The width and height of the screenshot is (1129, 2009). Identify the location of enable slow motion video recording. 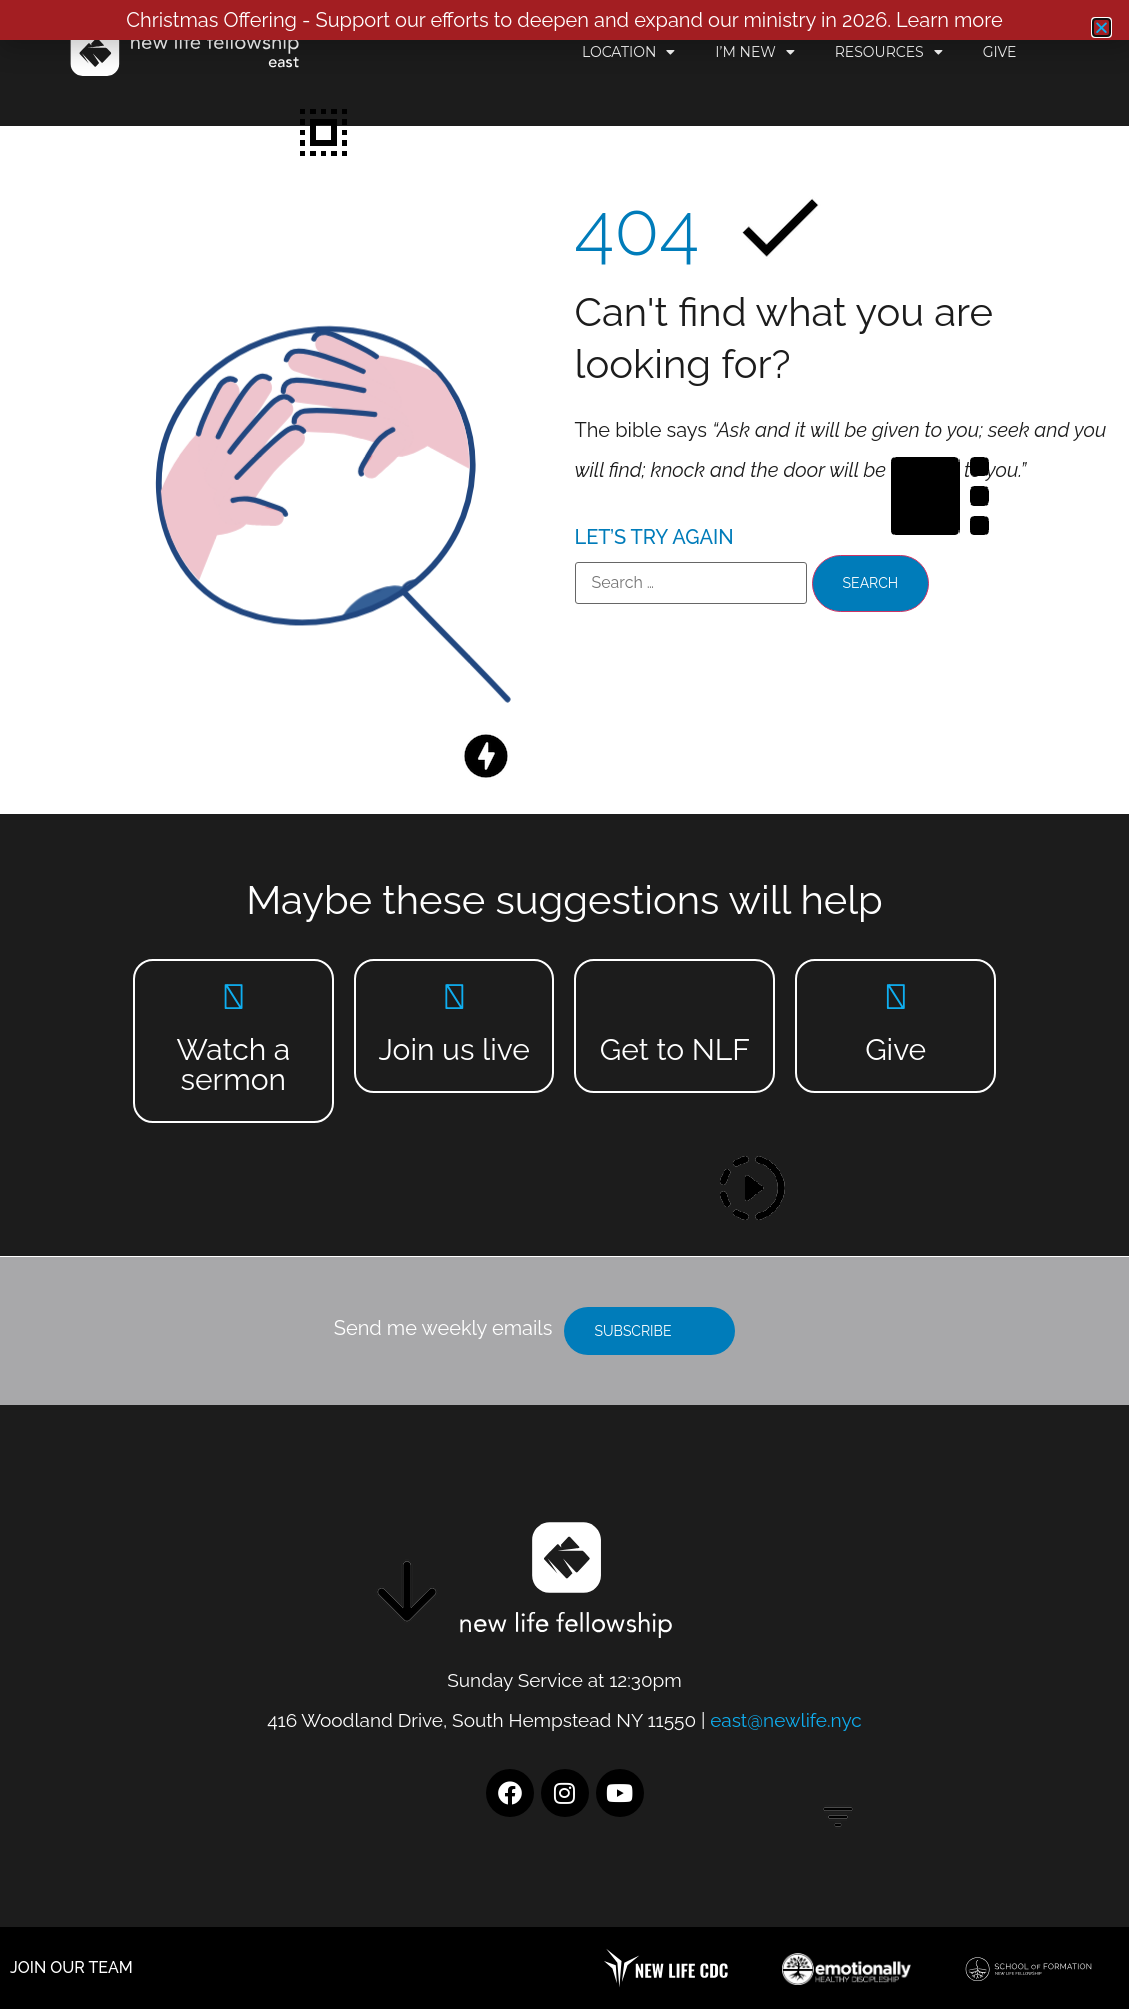
(752, 1188).